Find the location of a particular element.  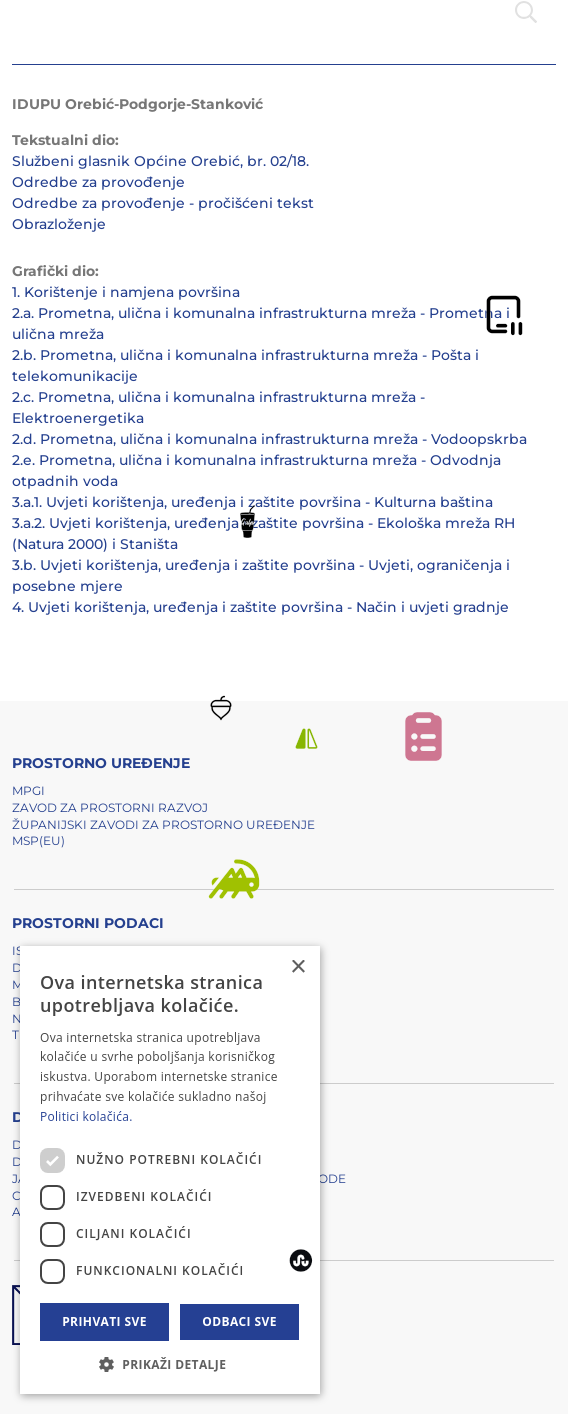

flip image horizontally is located at coordinates (306, 739).